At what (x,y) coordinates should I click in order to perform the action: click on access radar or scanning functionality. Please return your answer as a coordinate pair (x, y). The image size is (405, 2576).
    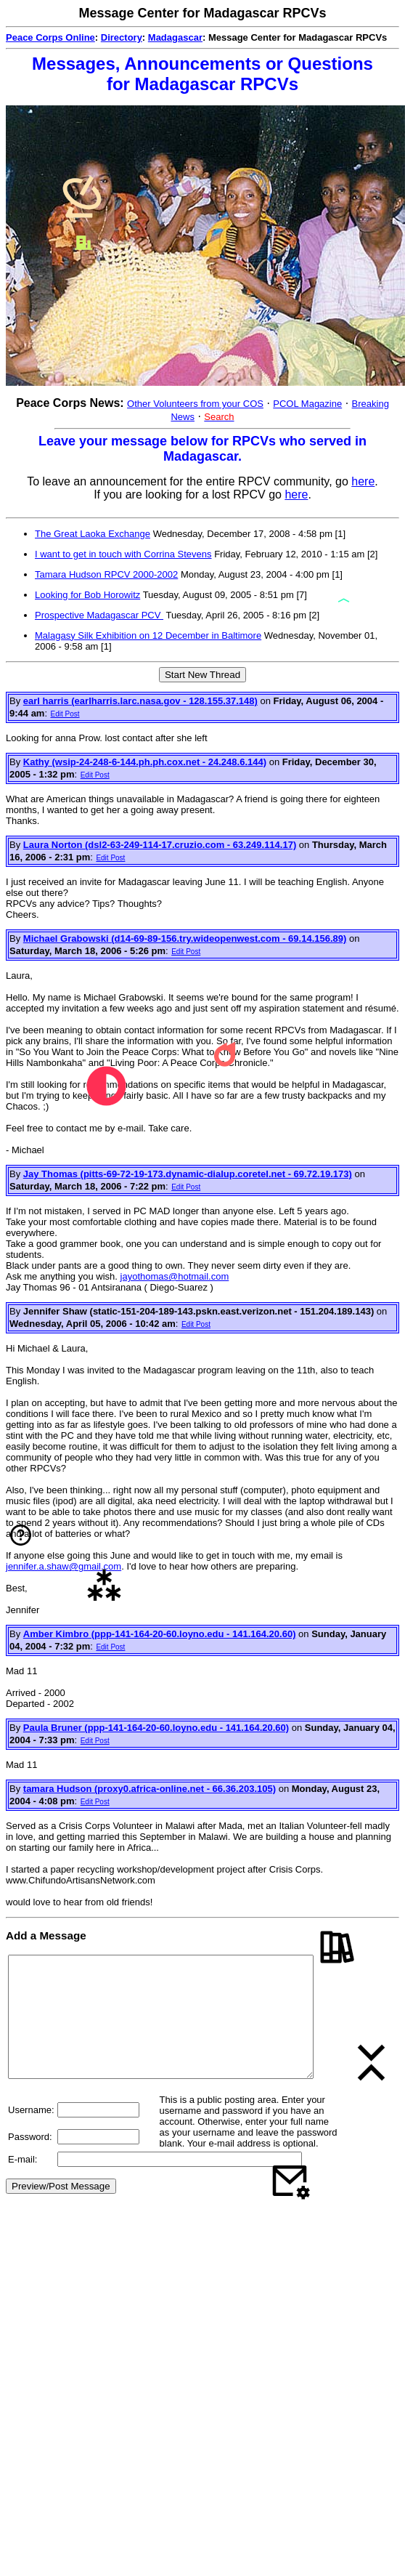
    Looking at the image, I should click on (82, 197).